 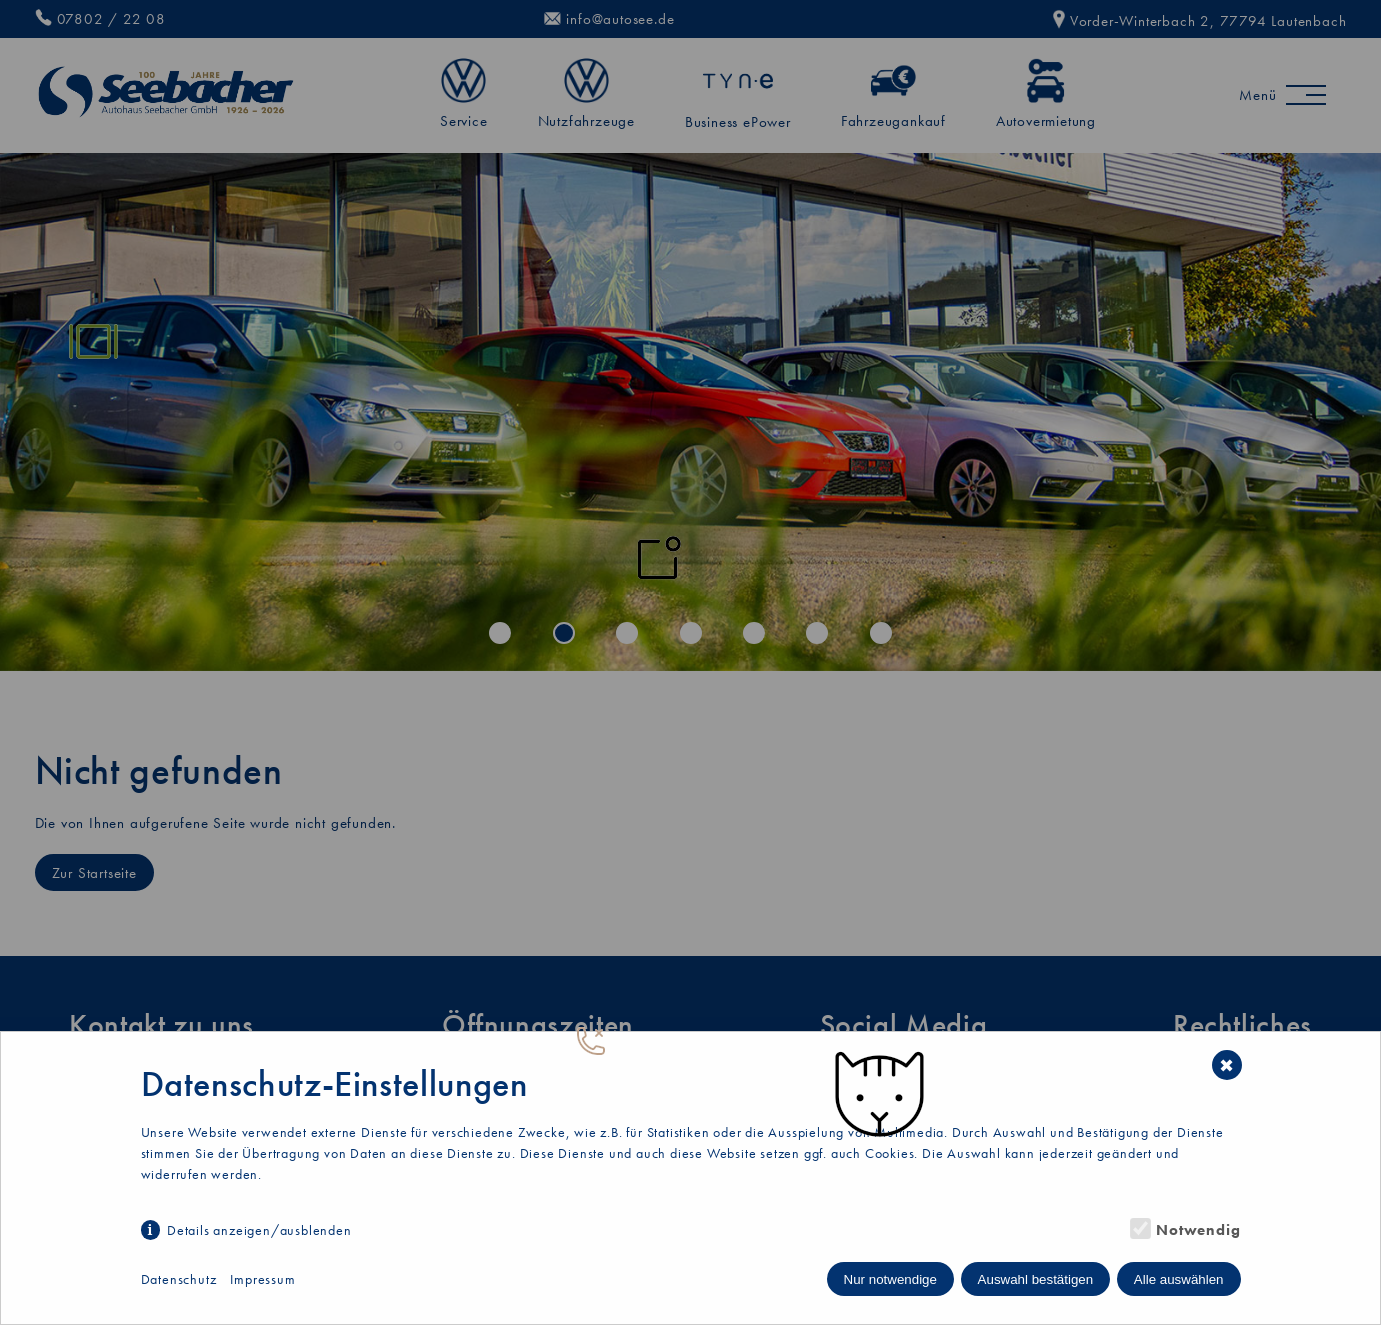 I want to click on indicates new notification or alert, so click(x=658, y=558).